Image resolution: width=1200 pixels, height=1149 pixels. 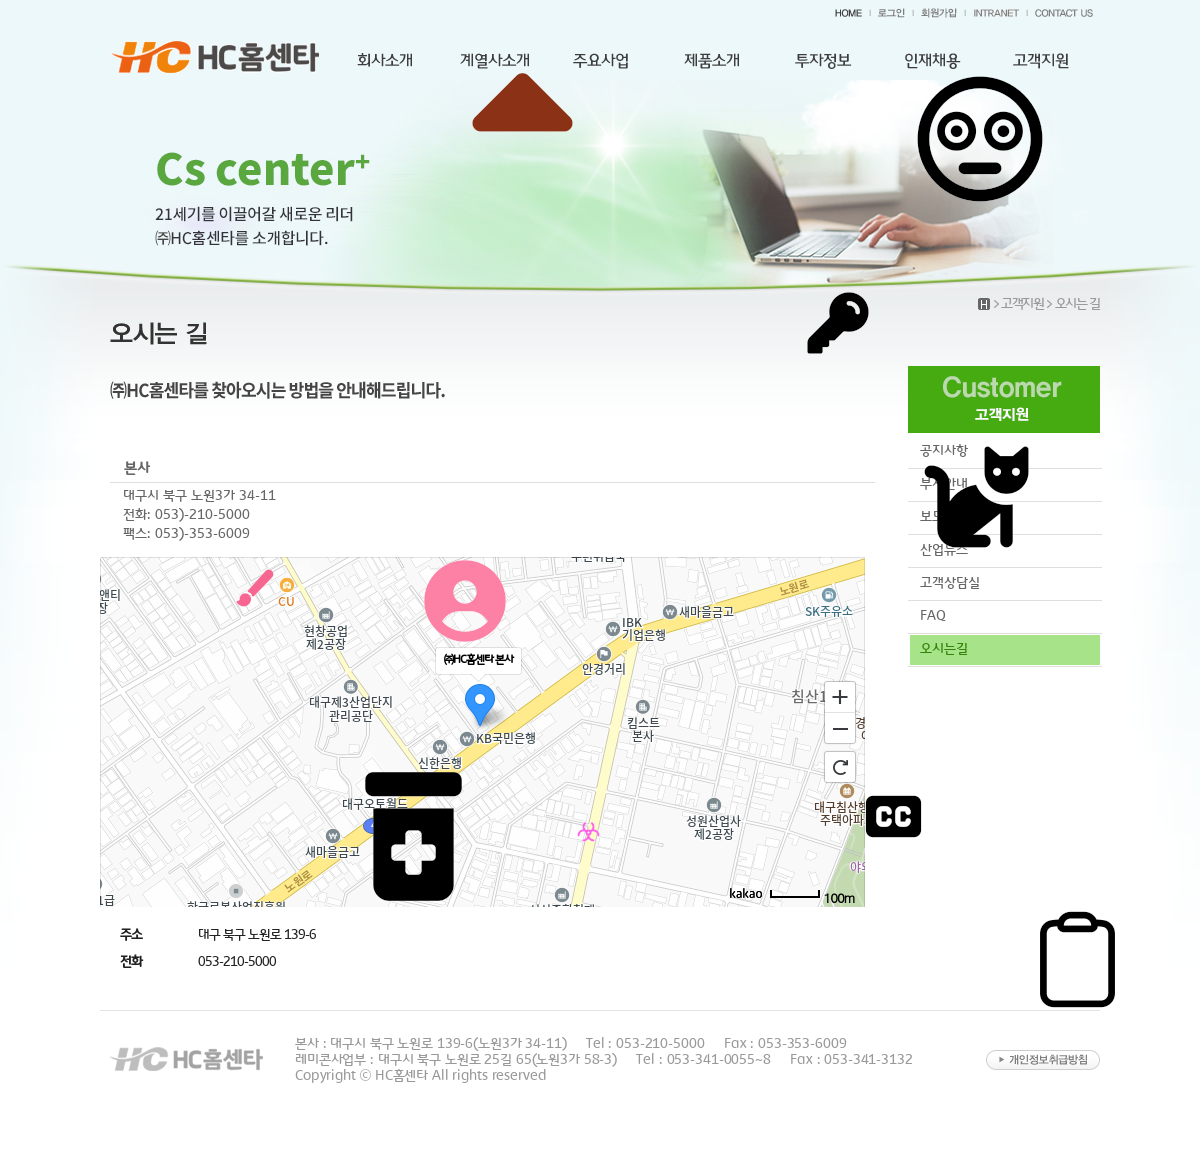 What do you see at coordinates (465, 601) in the screenshot?
I see `view your profile` at bounding box center [465, 601].